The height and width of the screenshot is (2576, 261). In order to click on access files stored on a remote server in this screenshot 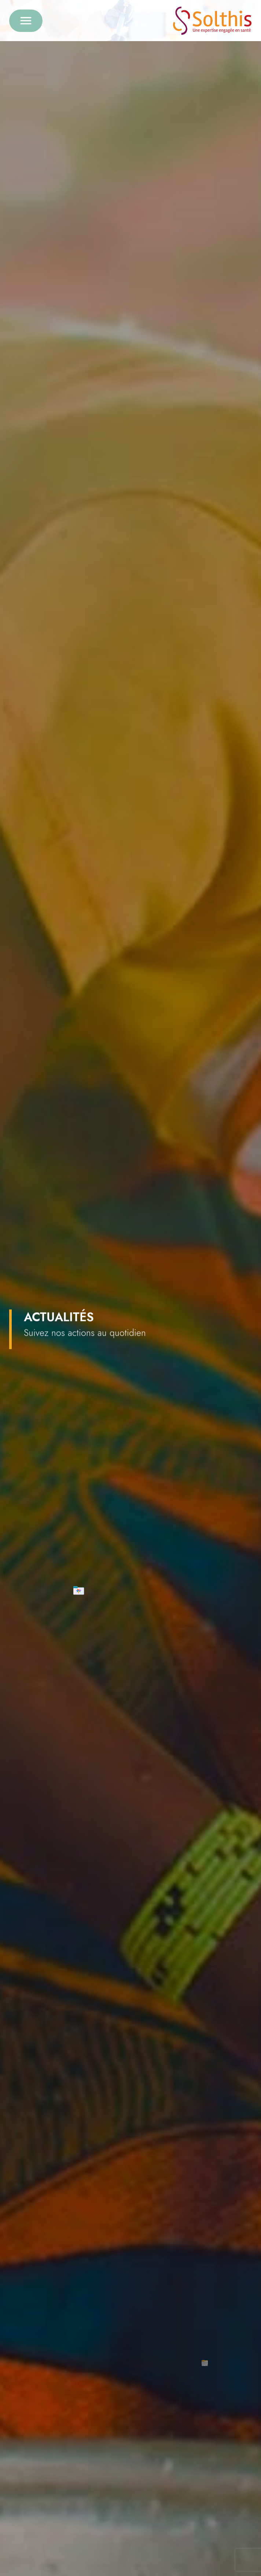, I will do `click(205, 2363)`.